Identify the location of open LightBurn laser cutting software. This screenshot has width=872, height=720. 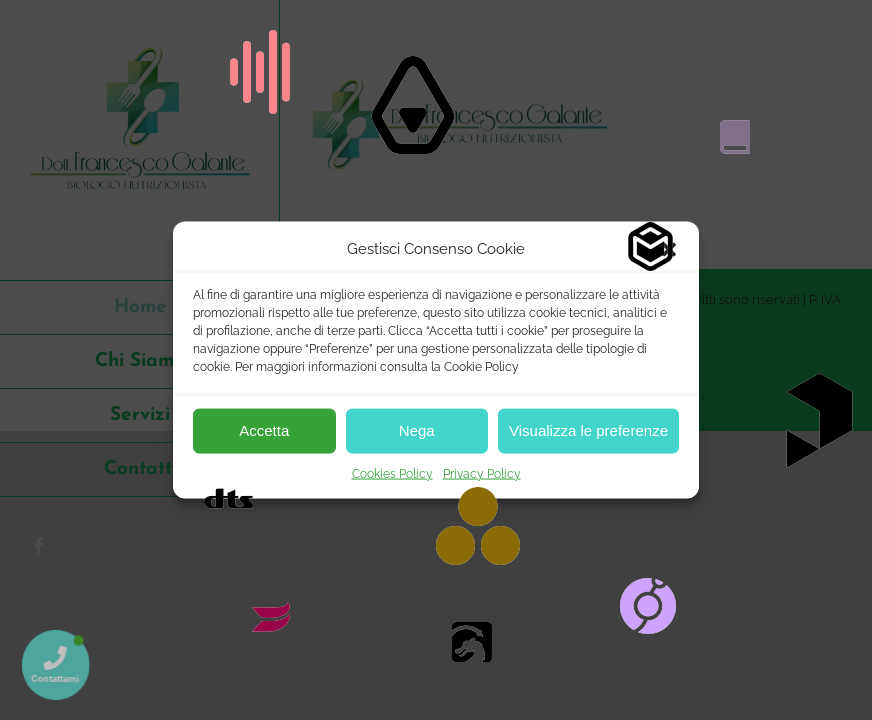
(472, 642).